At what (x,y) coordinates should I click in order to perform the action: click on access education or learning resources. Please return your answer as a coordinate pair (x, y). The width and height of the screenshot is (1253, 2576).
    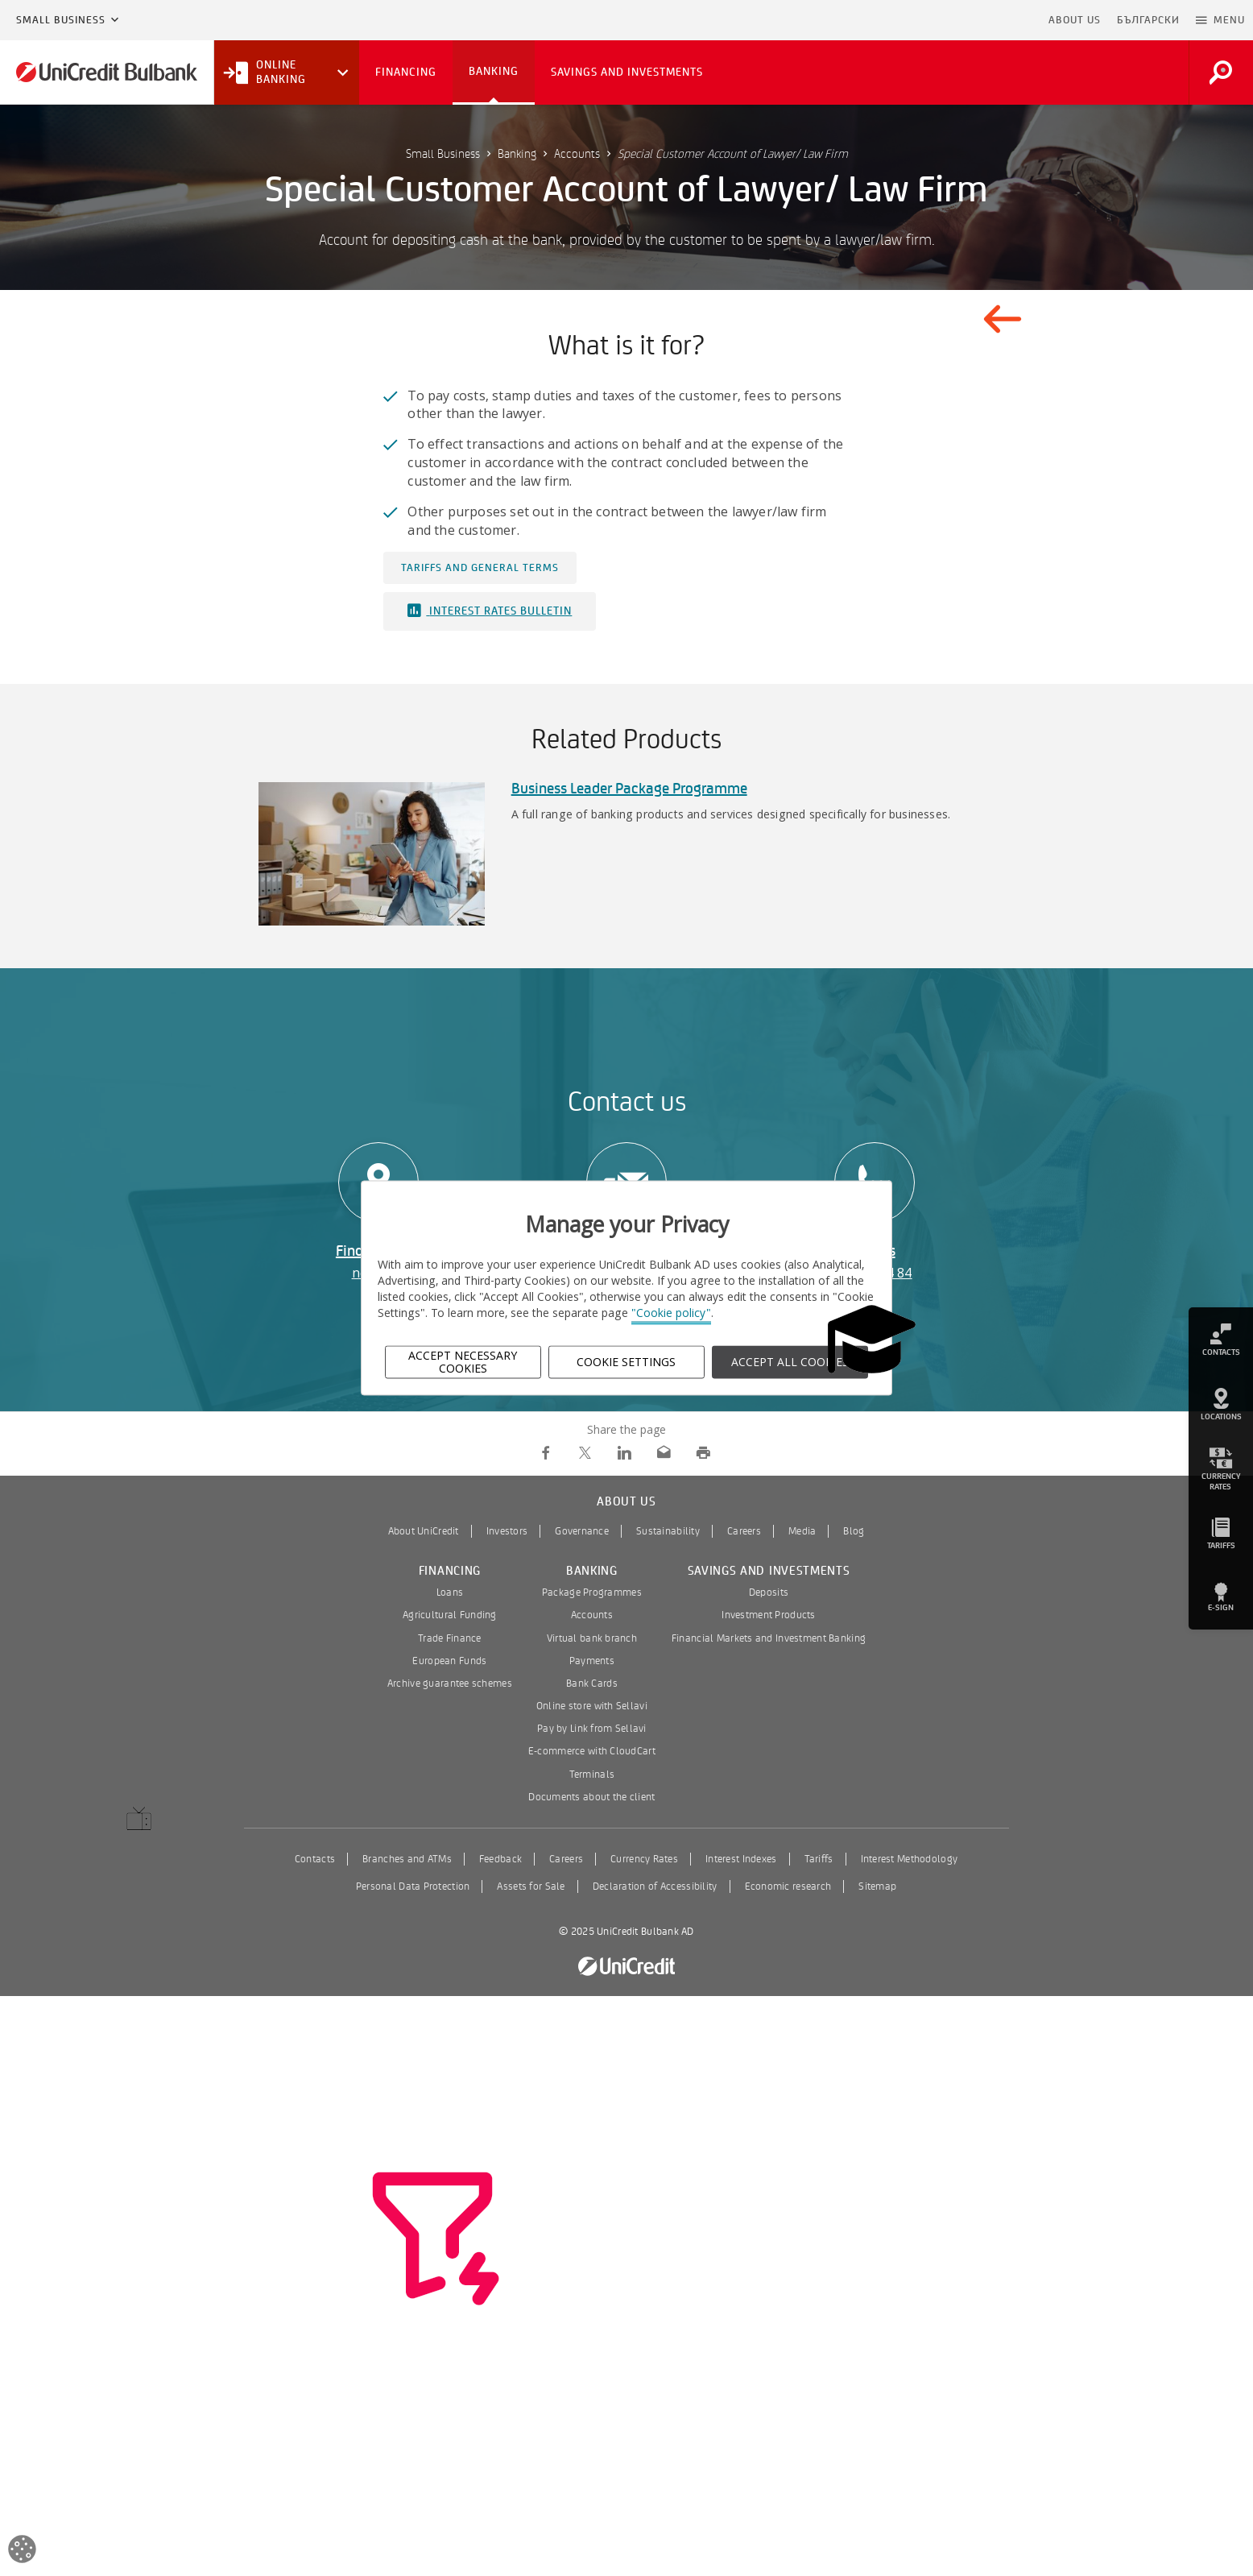
    Looking at the image, I should click on (871, 1339).